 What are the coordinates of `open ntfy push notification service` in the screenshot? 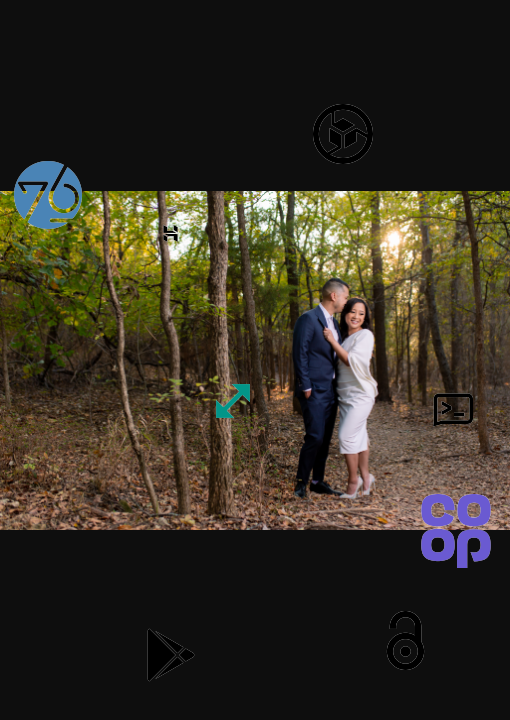 It's located at (453, 410).